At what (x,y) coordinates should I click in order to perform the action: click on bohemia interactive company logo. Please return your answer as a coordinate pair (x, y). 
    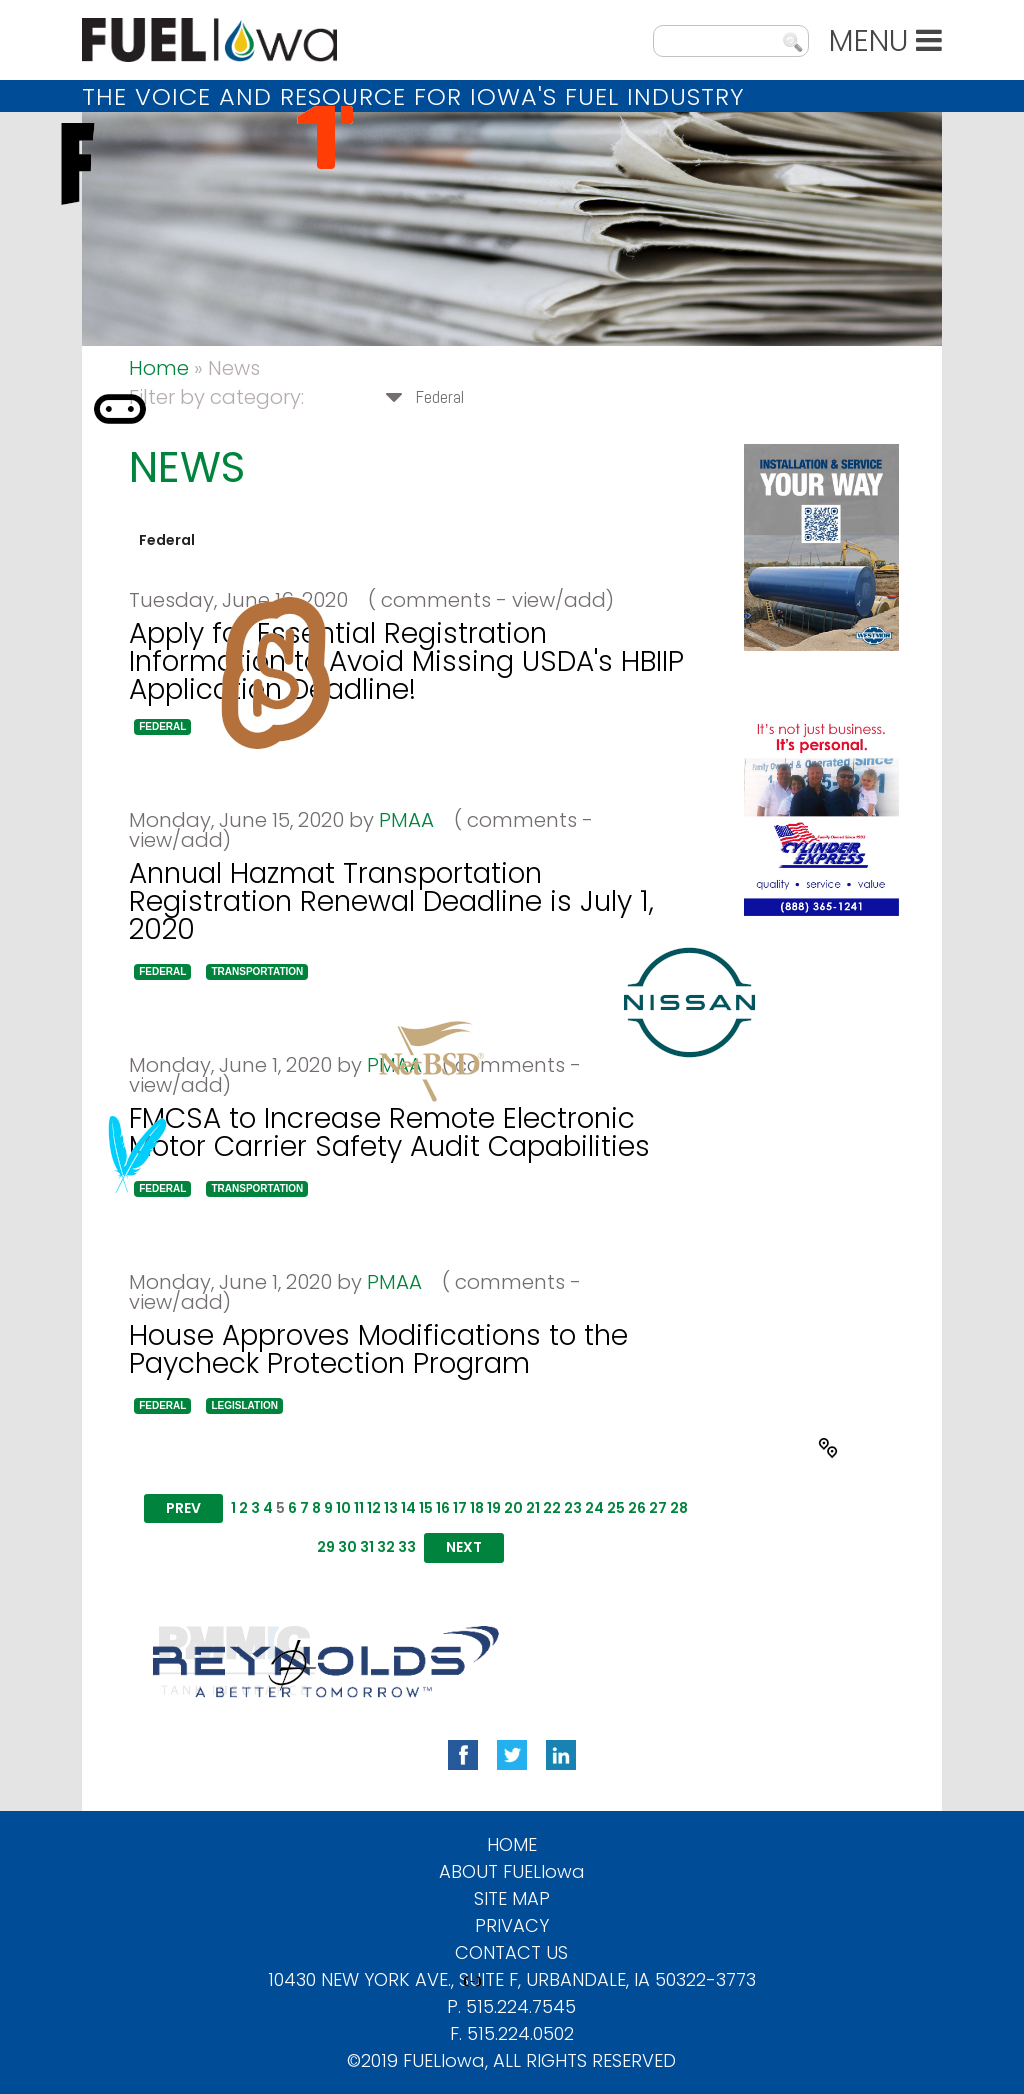
    Looking at the image, I should click on (292, 1665).